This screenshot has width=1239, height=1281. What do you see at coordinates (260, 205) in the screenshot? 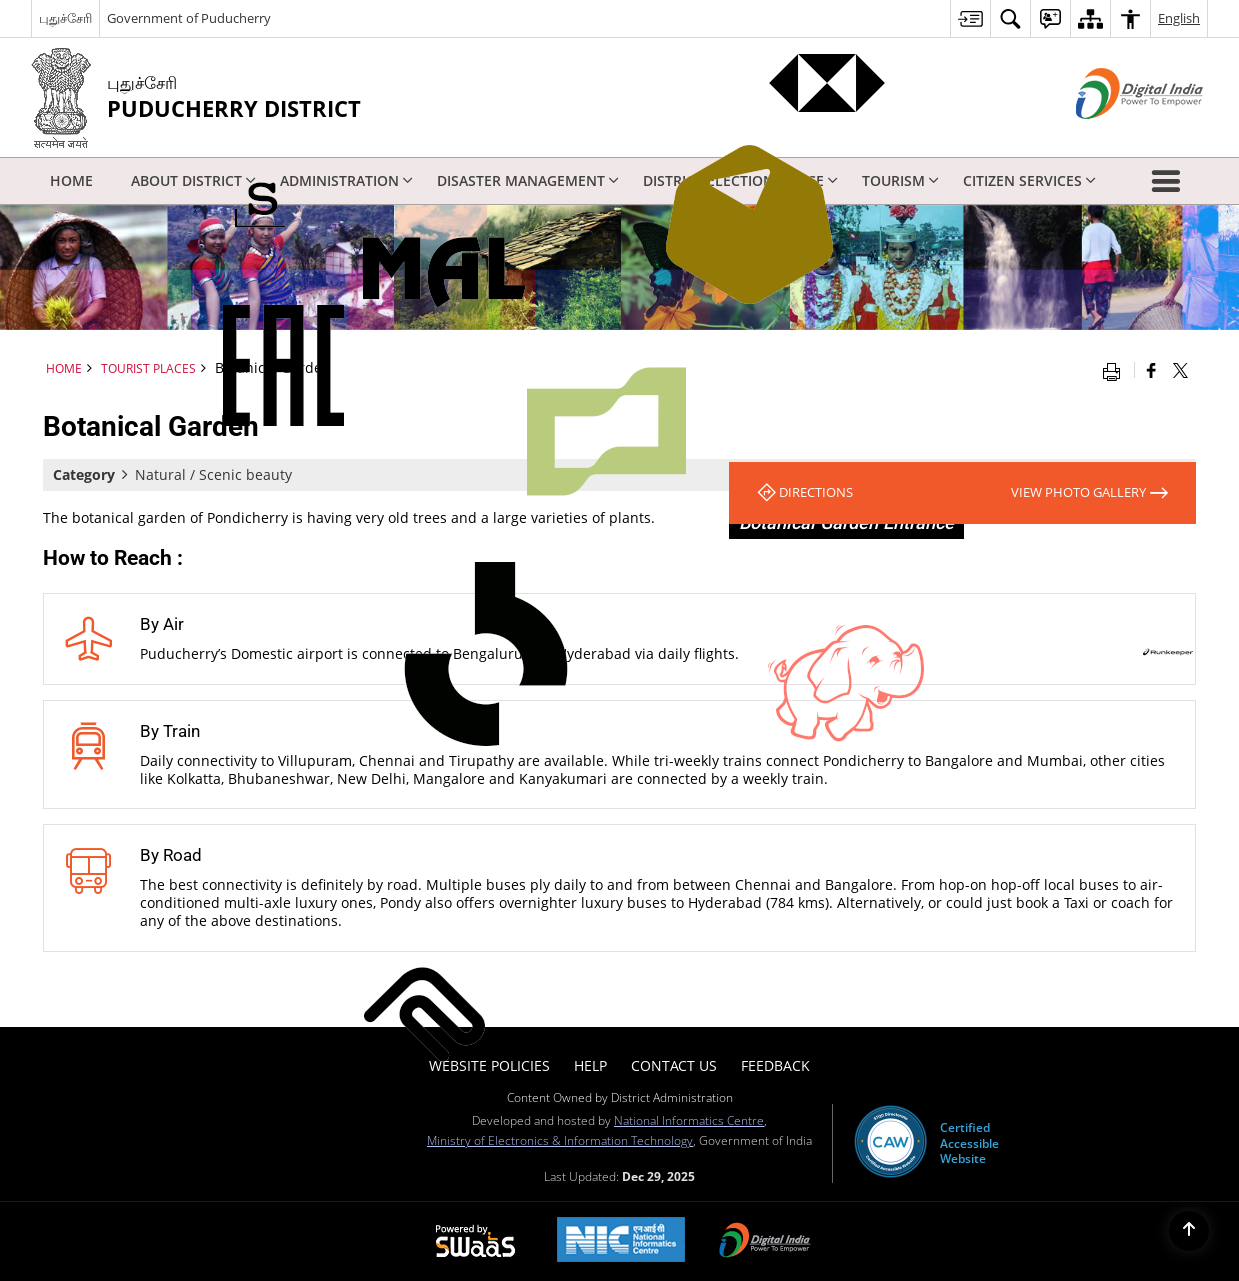
I see `slackware linux distribution logo` at bounding box center [260, 205].